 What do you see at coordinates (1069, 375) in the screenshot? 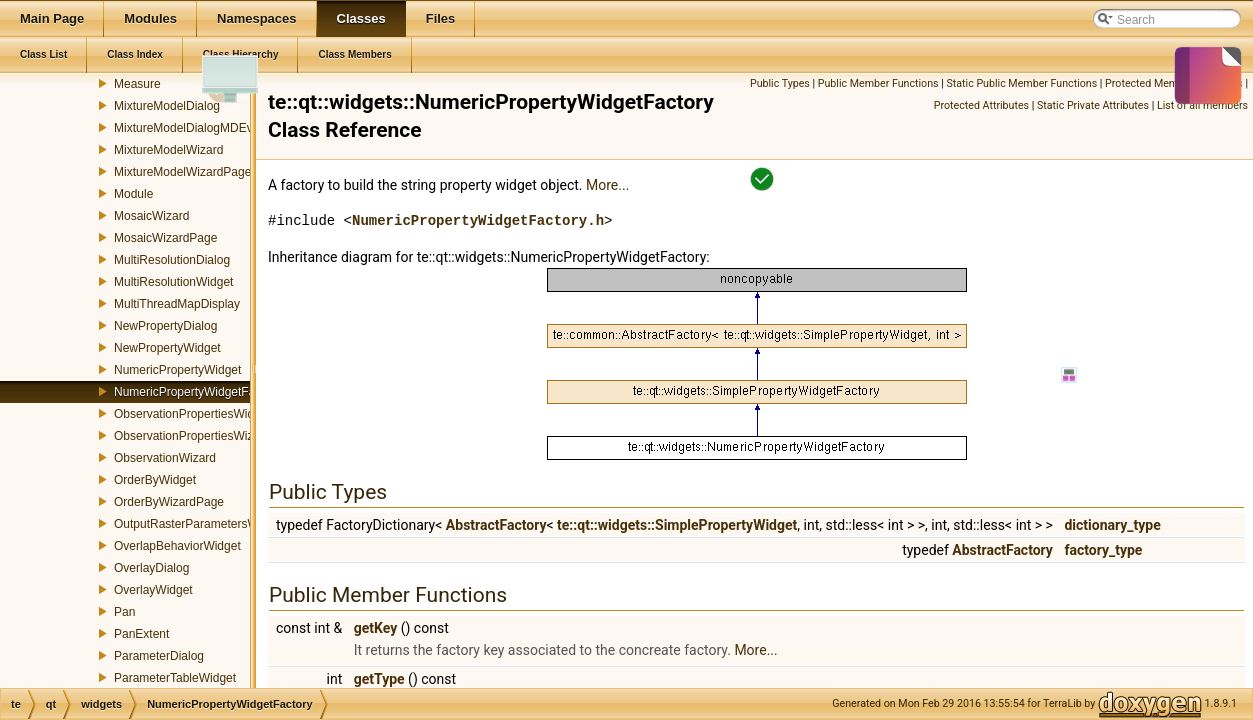
I see `select all items in the current view` at bounding box center [1069, 375].